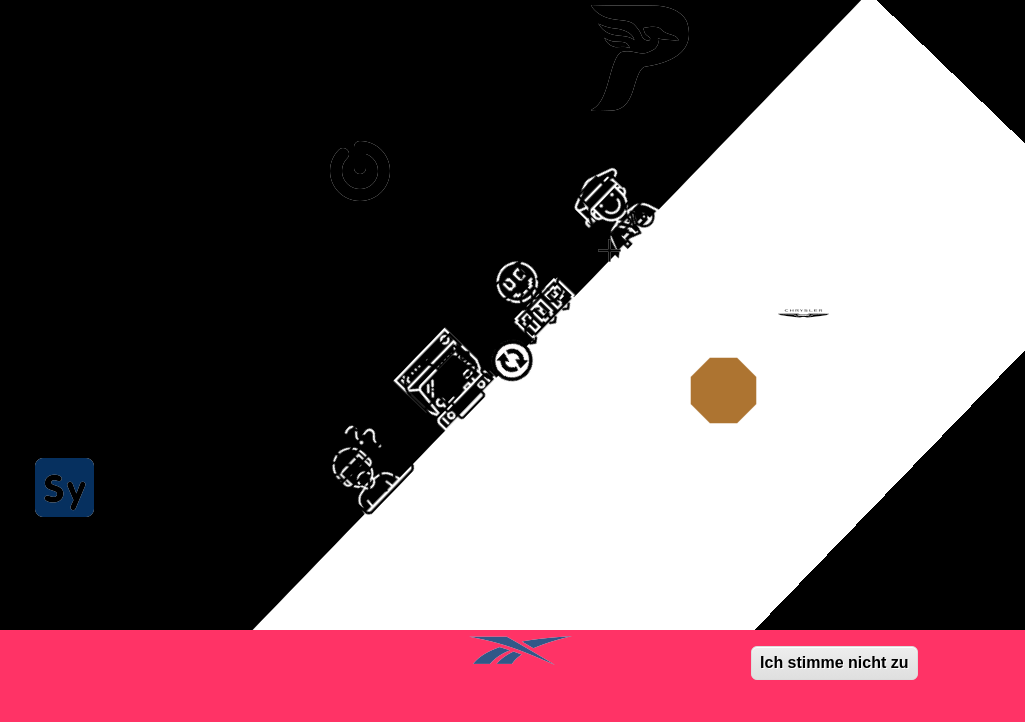 Image resolution: width=1025 pixels, height=722 pixels. I want to click on chrysler brand logo, so click(803, 313).